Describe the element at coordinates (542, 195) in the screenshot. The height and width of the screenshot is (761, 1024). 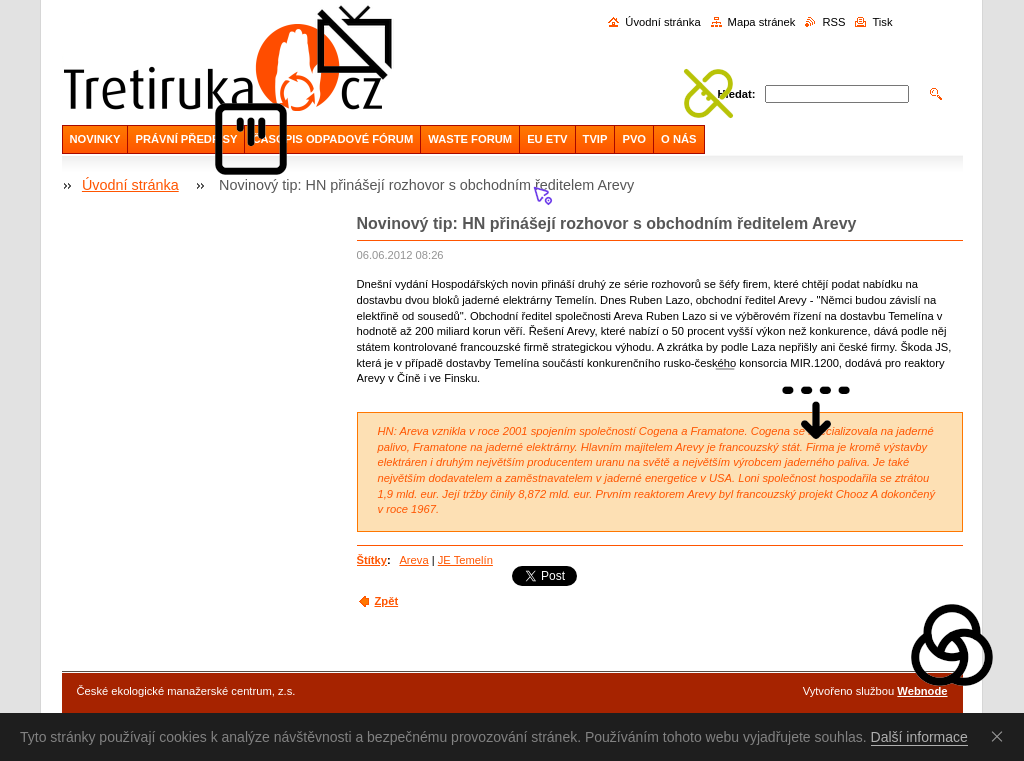
I see `pin cursor location on map` at that location.